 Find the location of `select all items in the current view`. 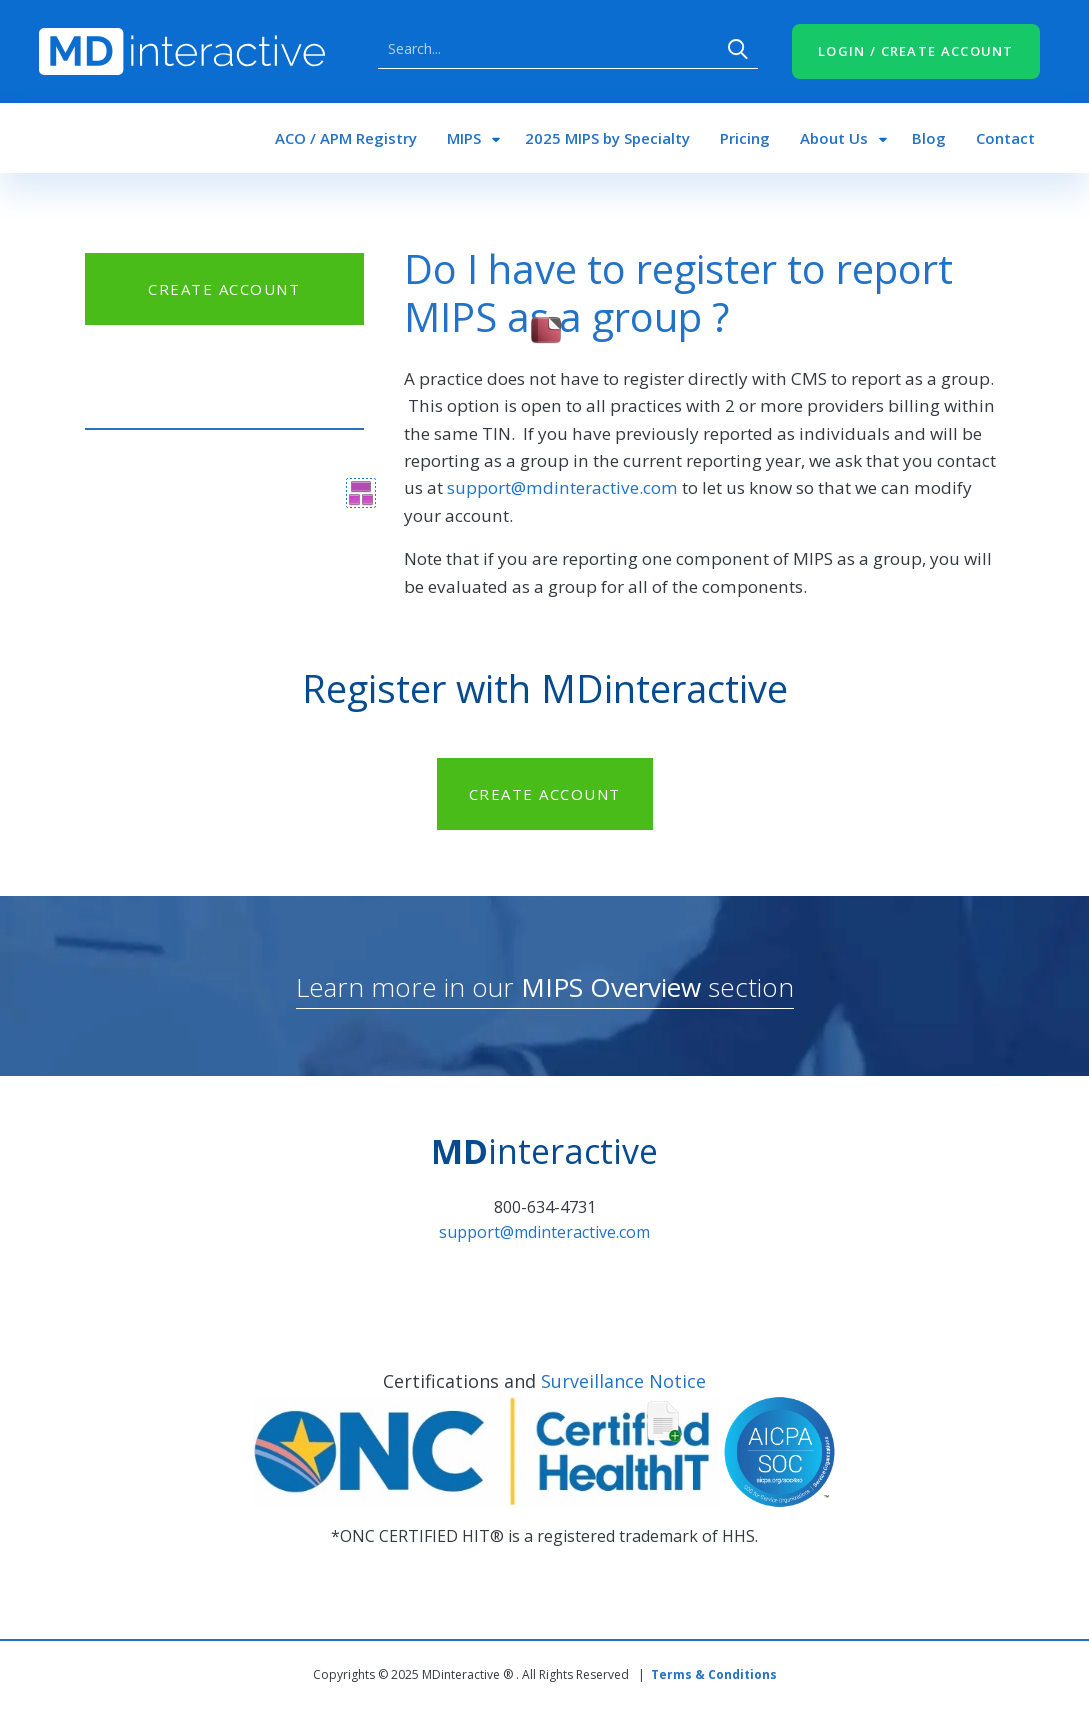

select all items in the current view is located at coordinates (361, 493).